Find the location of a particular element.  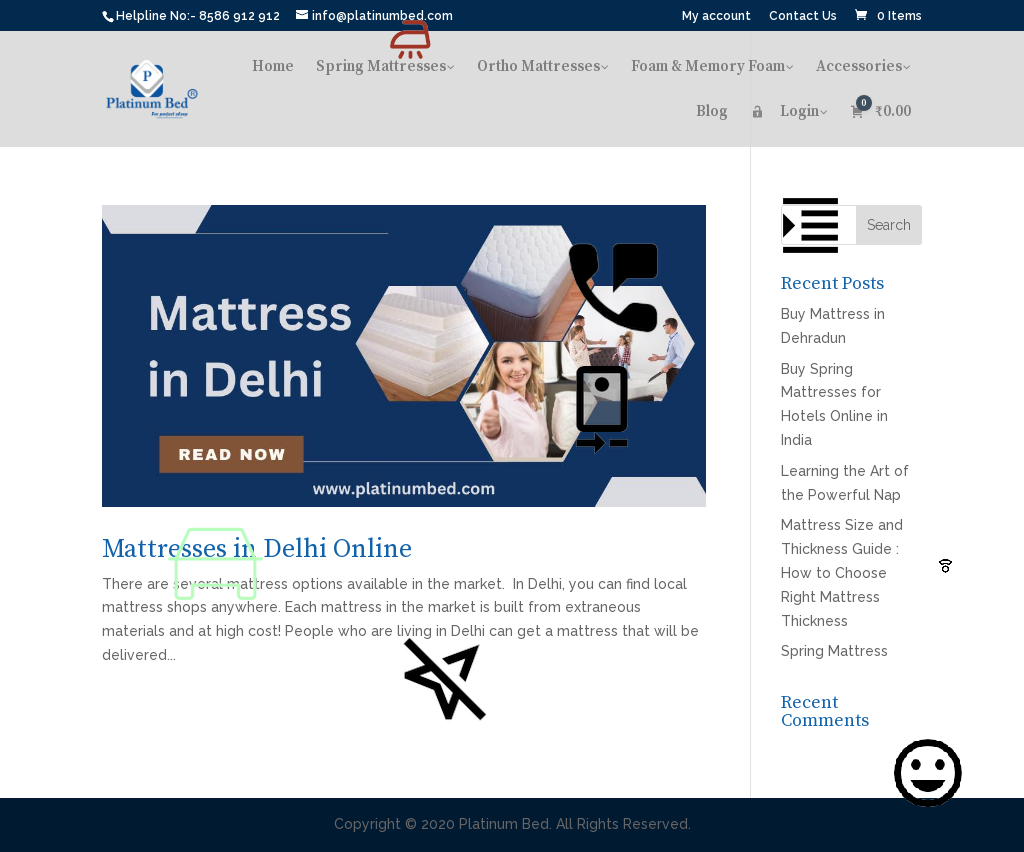

switch to rear camera is located at coordinates (602, 410).